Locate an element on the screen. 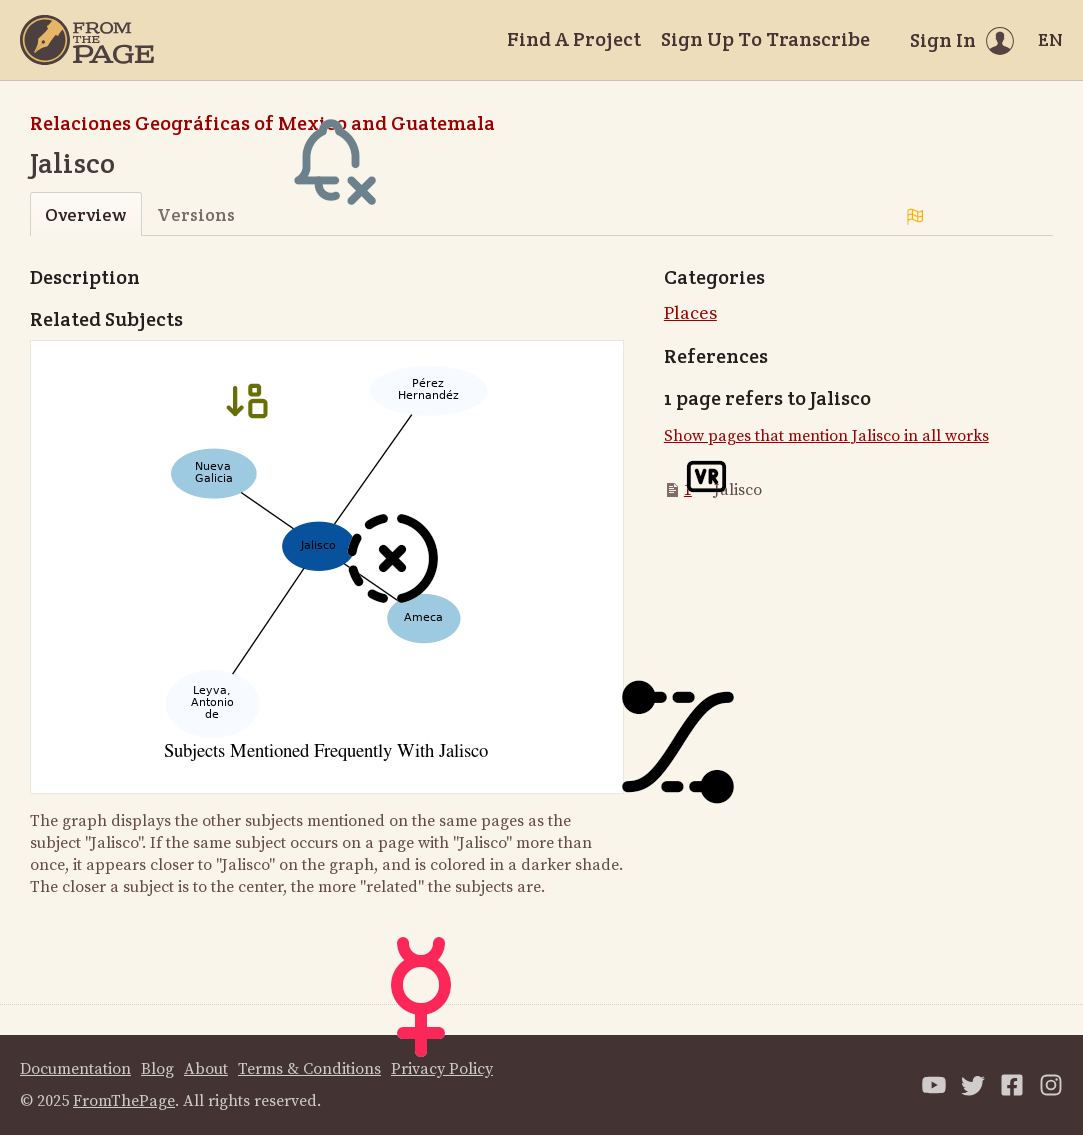 The height and width of the screenshot is (1135, 1083). mute or disable notifications is located at coordinates (331, 160).